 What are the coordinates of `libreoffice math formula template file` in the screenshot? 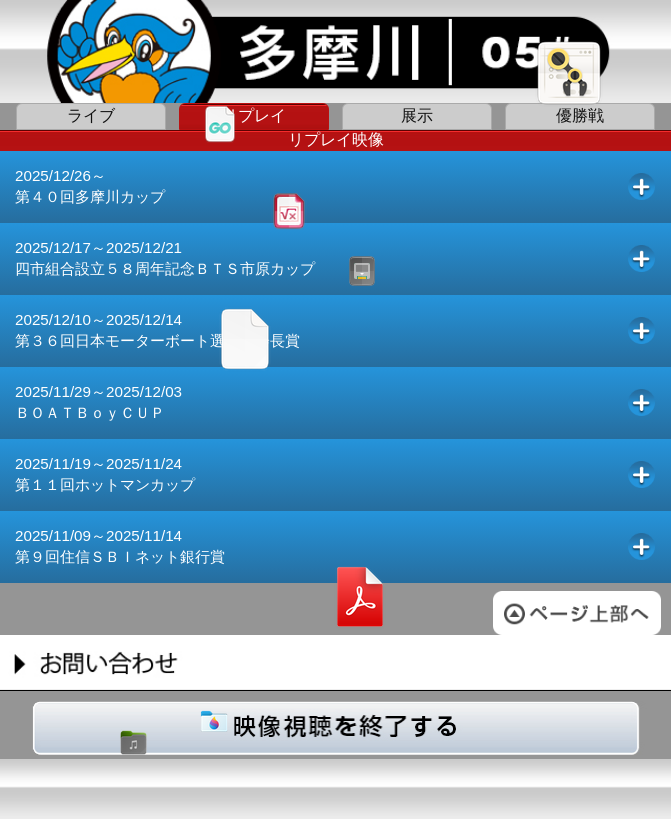 It's located at (289, 211).